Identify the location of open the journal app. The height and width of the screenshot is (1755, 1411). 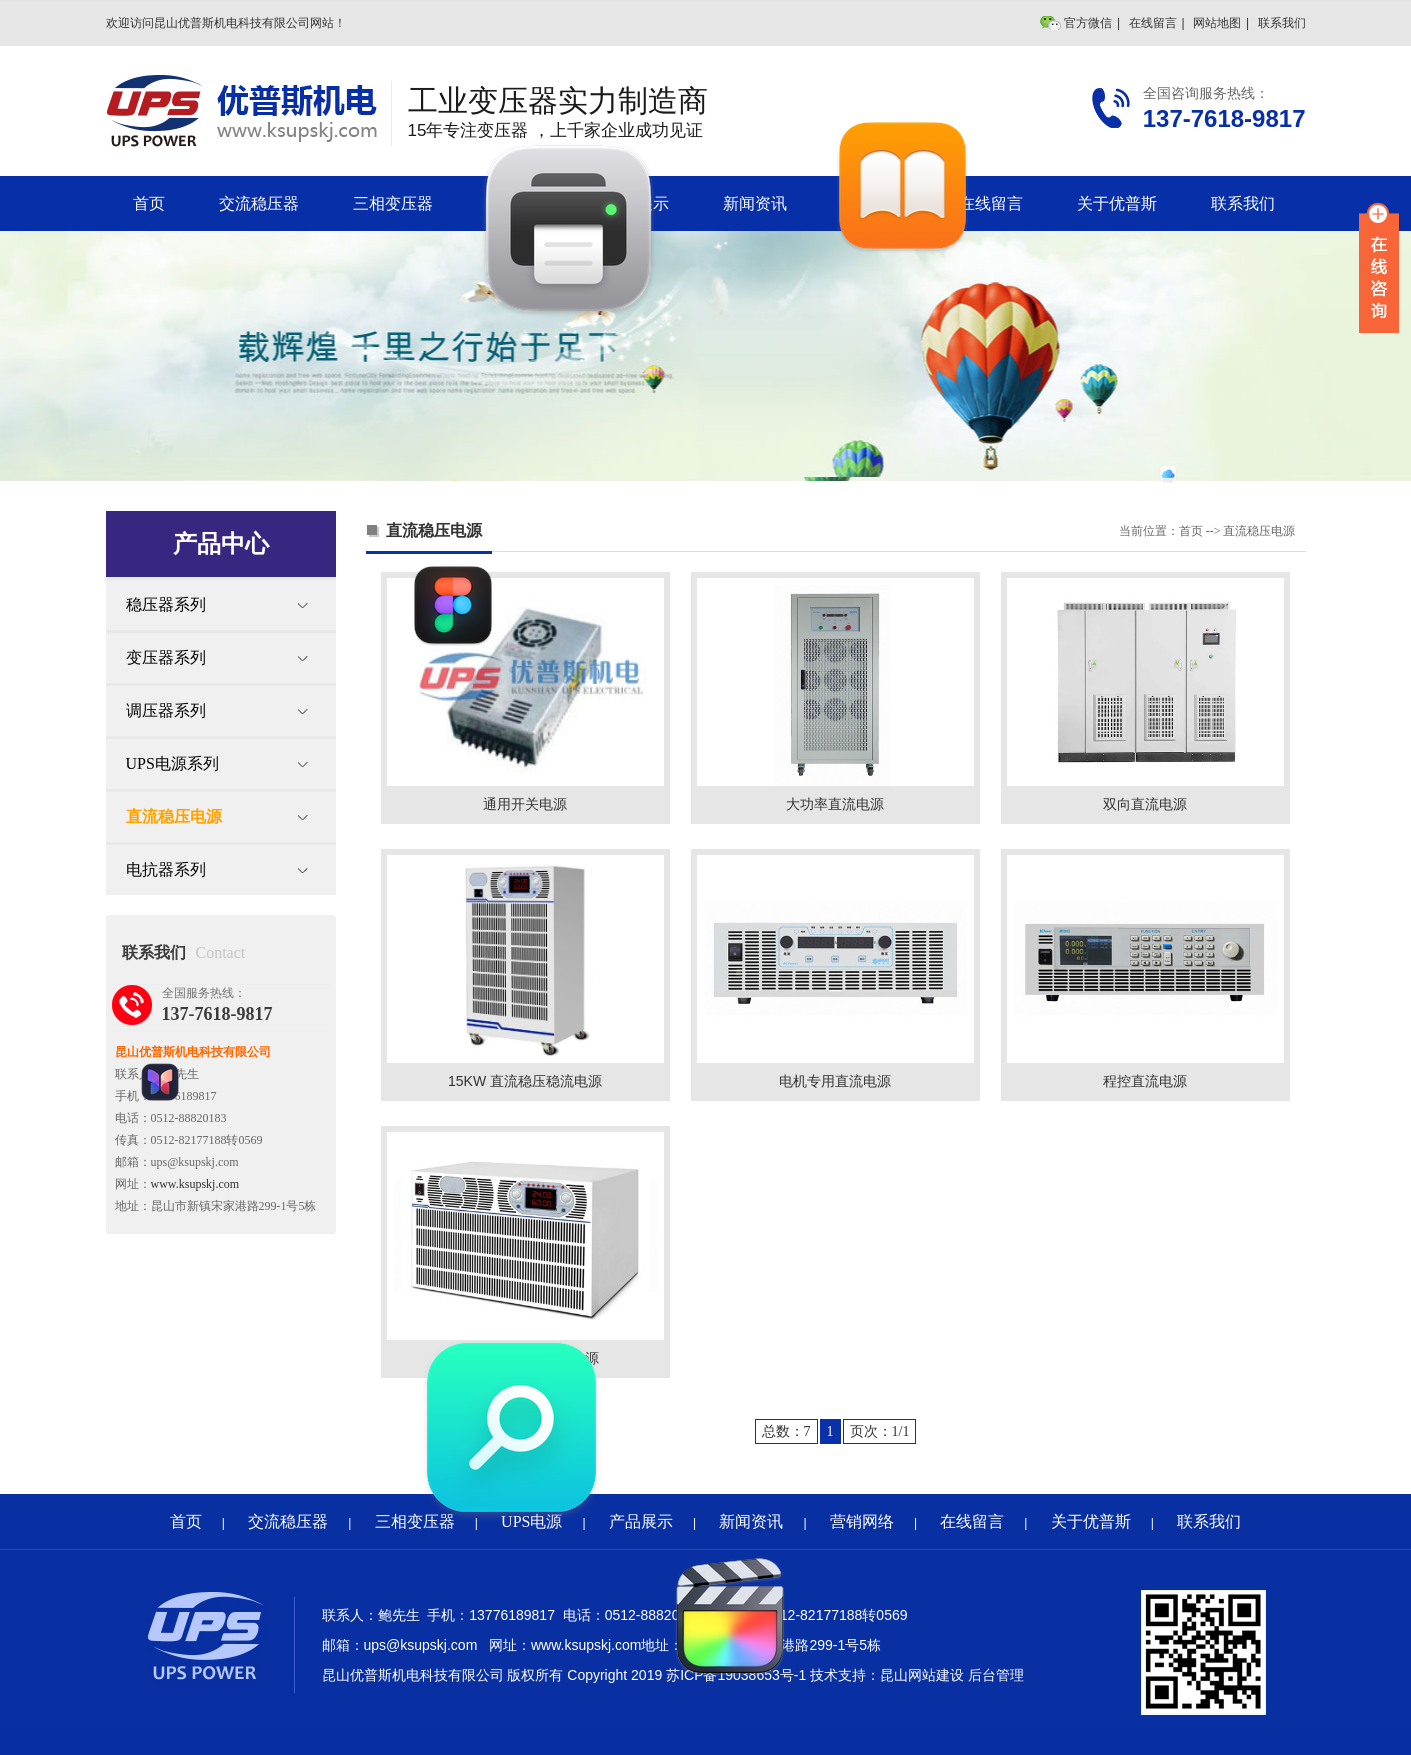
(160, 1082).